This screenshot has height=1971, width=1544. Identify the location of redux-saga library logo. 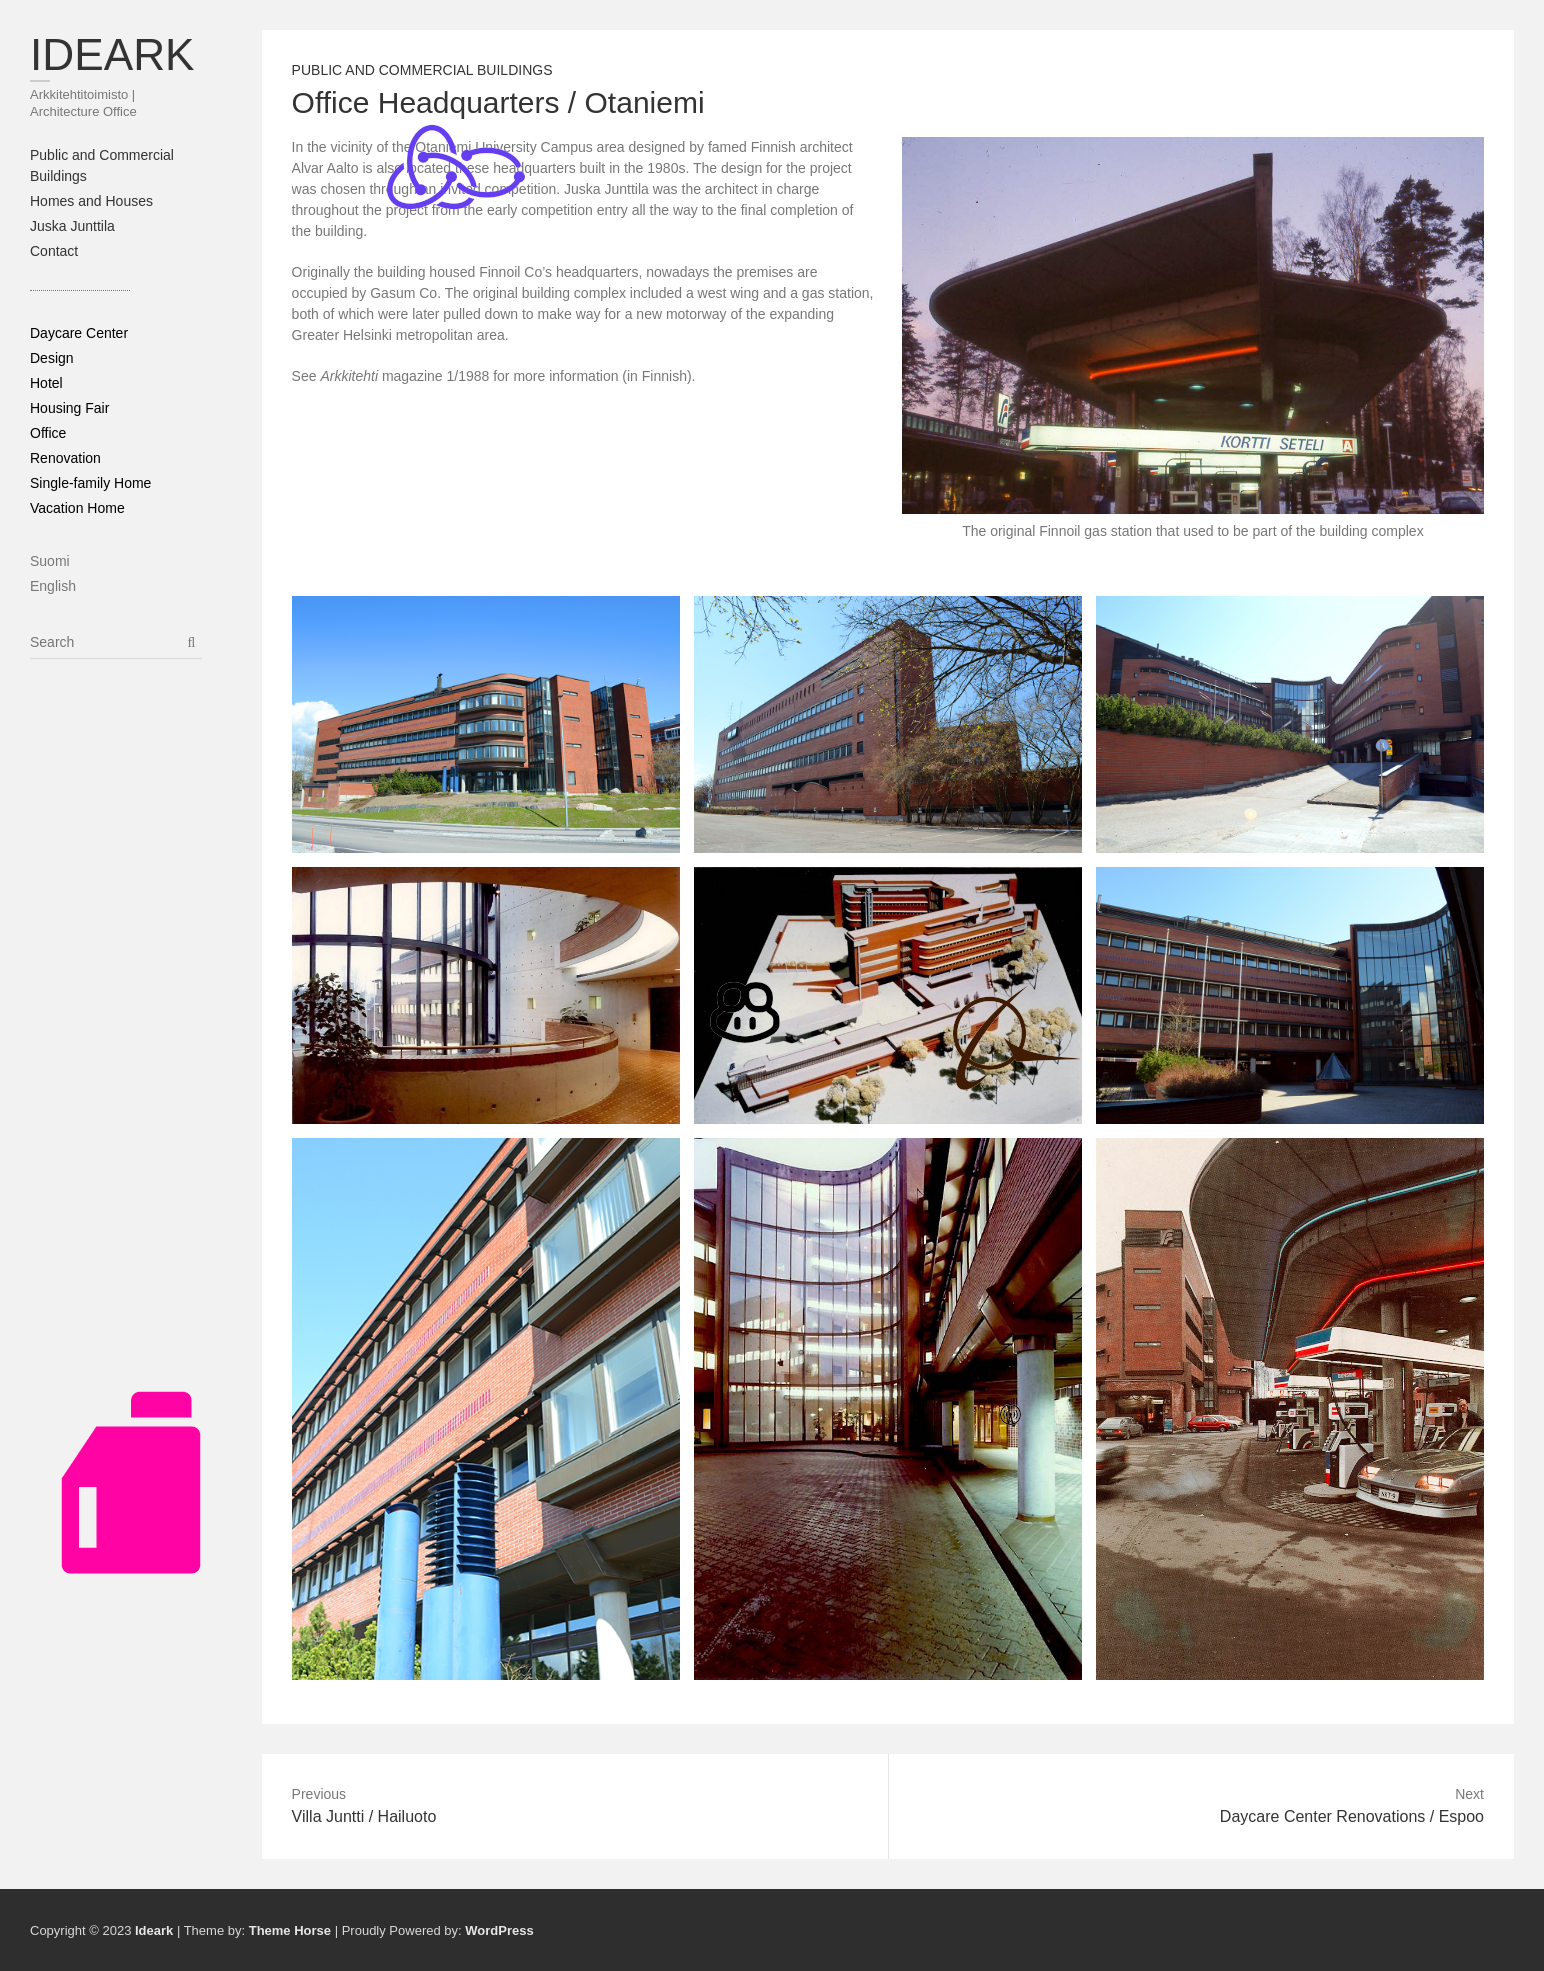
(456, 167).